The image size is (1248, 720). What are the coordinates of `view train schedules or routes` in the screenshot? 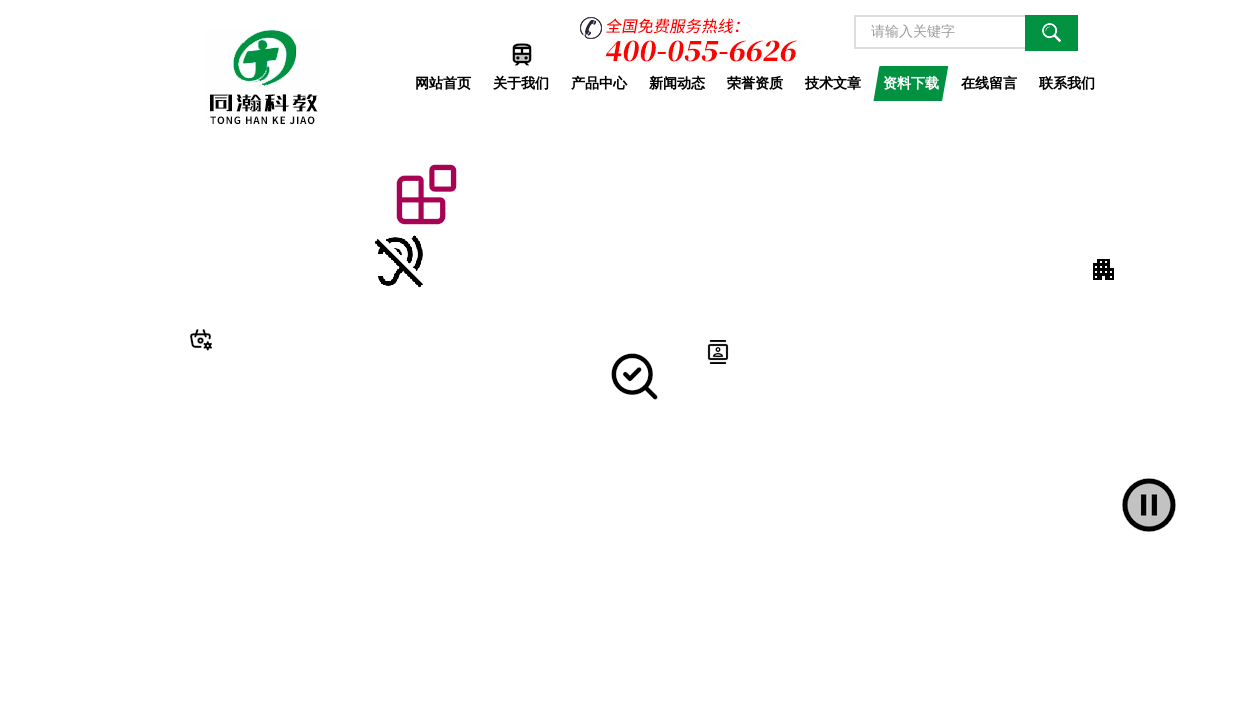 It's located at (522, 55).